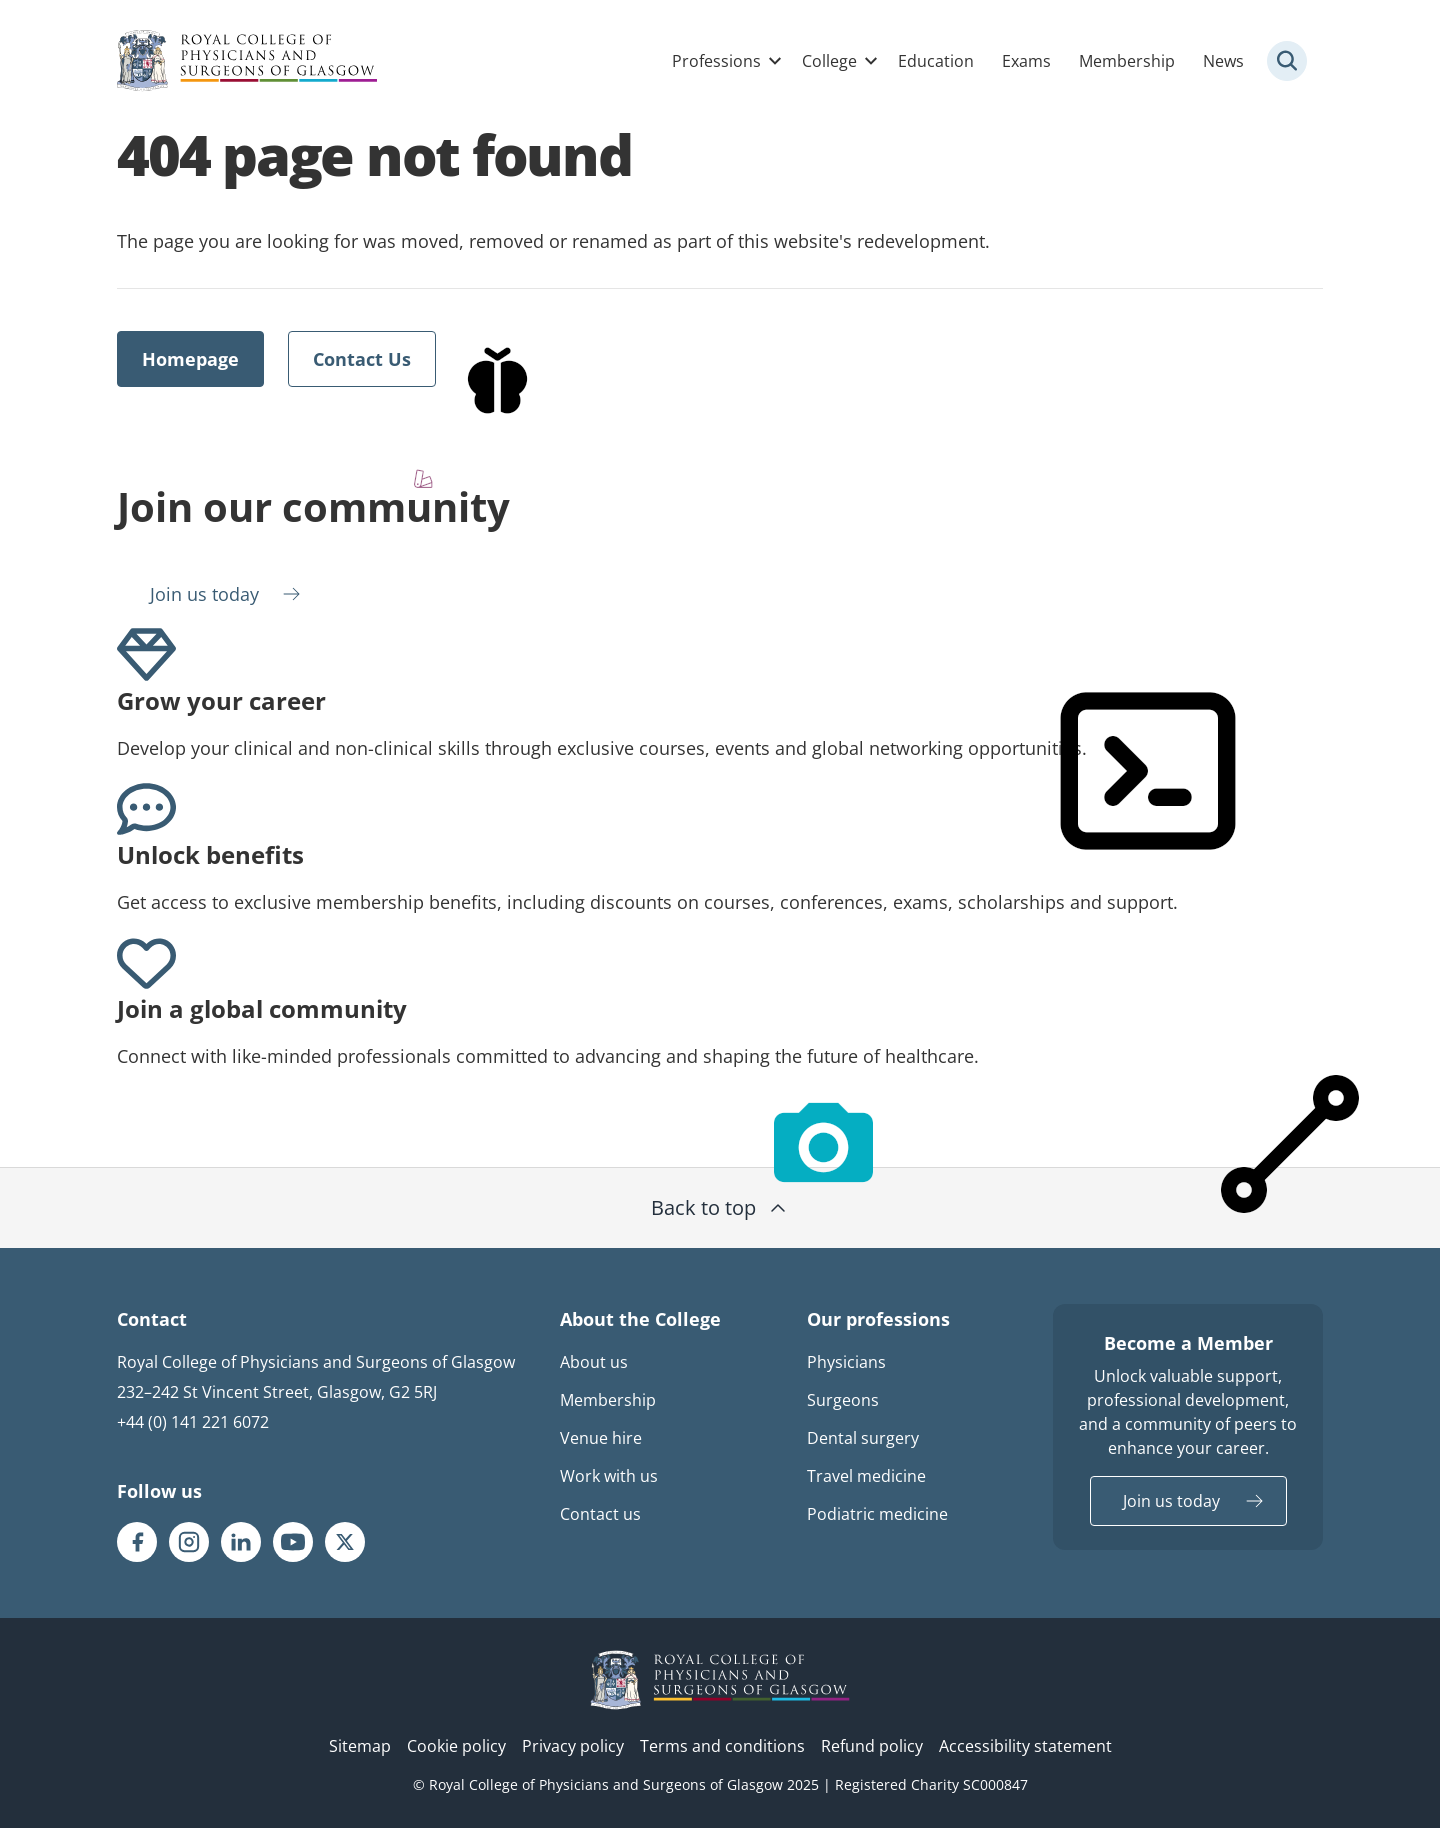 The width and height of the screenshot is (1440, 1828). Describe the element at coordinates (497, 380) in the screenshot. I see `access nature or wildlife category` at that location.